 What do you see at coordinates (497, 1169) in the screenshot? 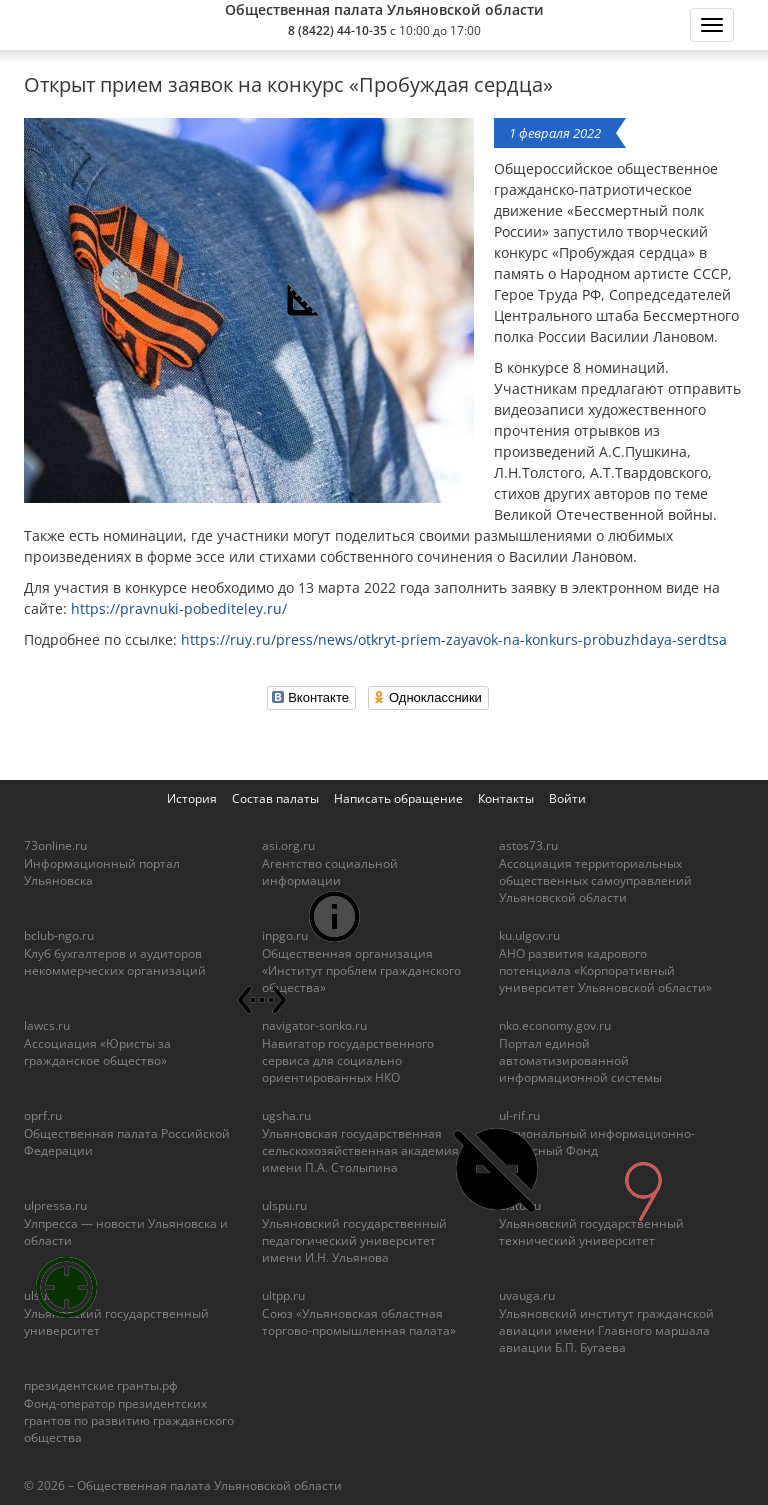
I see `disable do not disturb mode` at bounding box center [497, 1169].